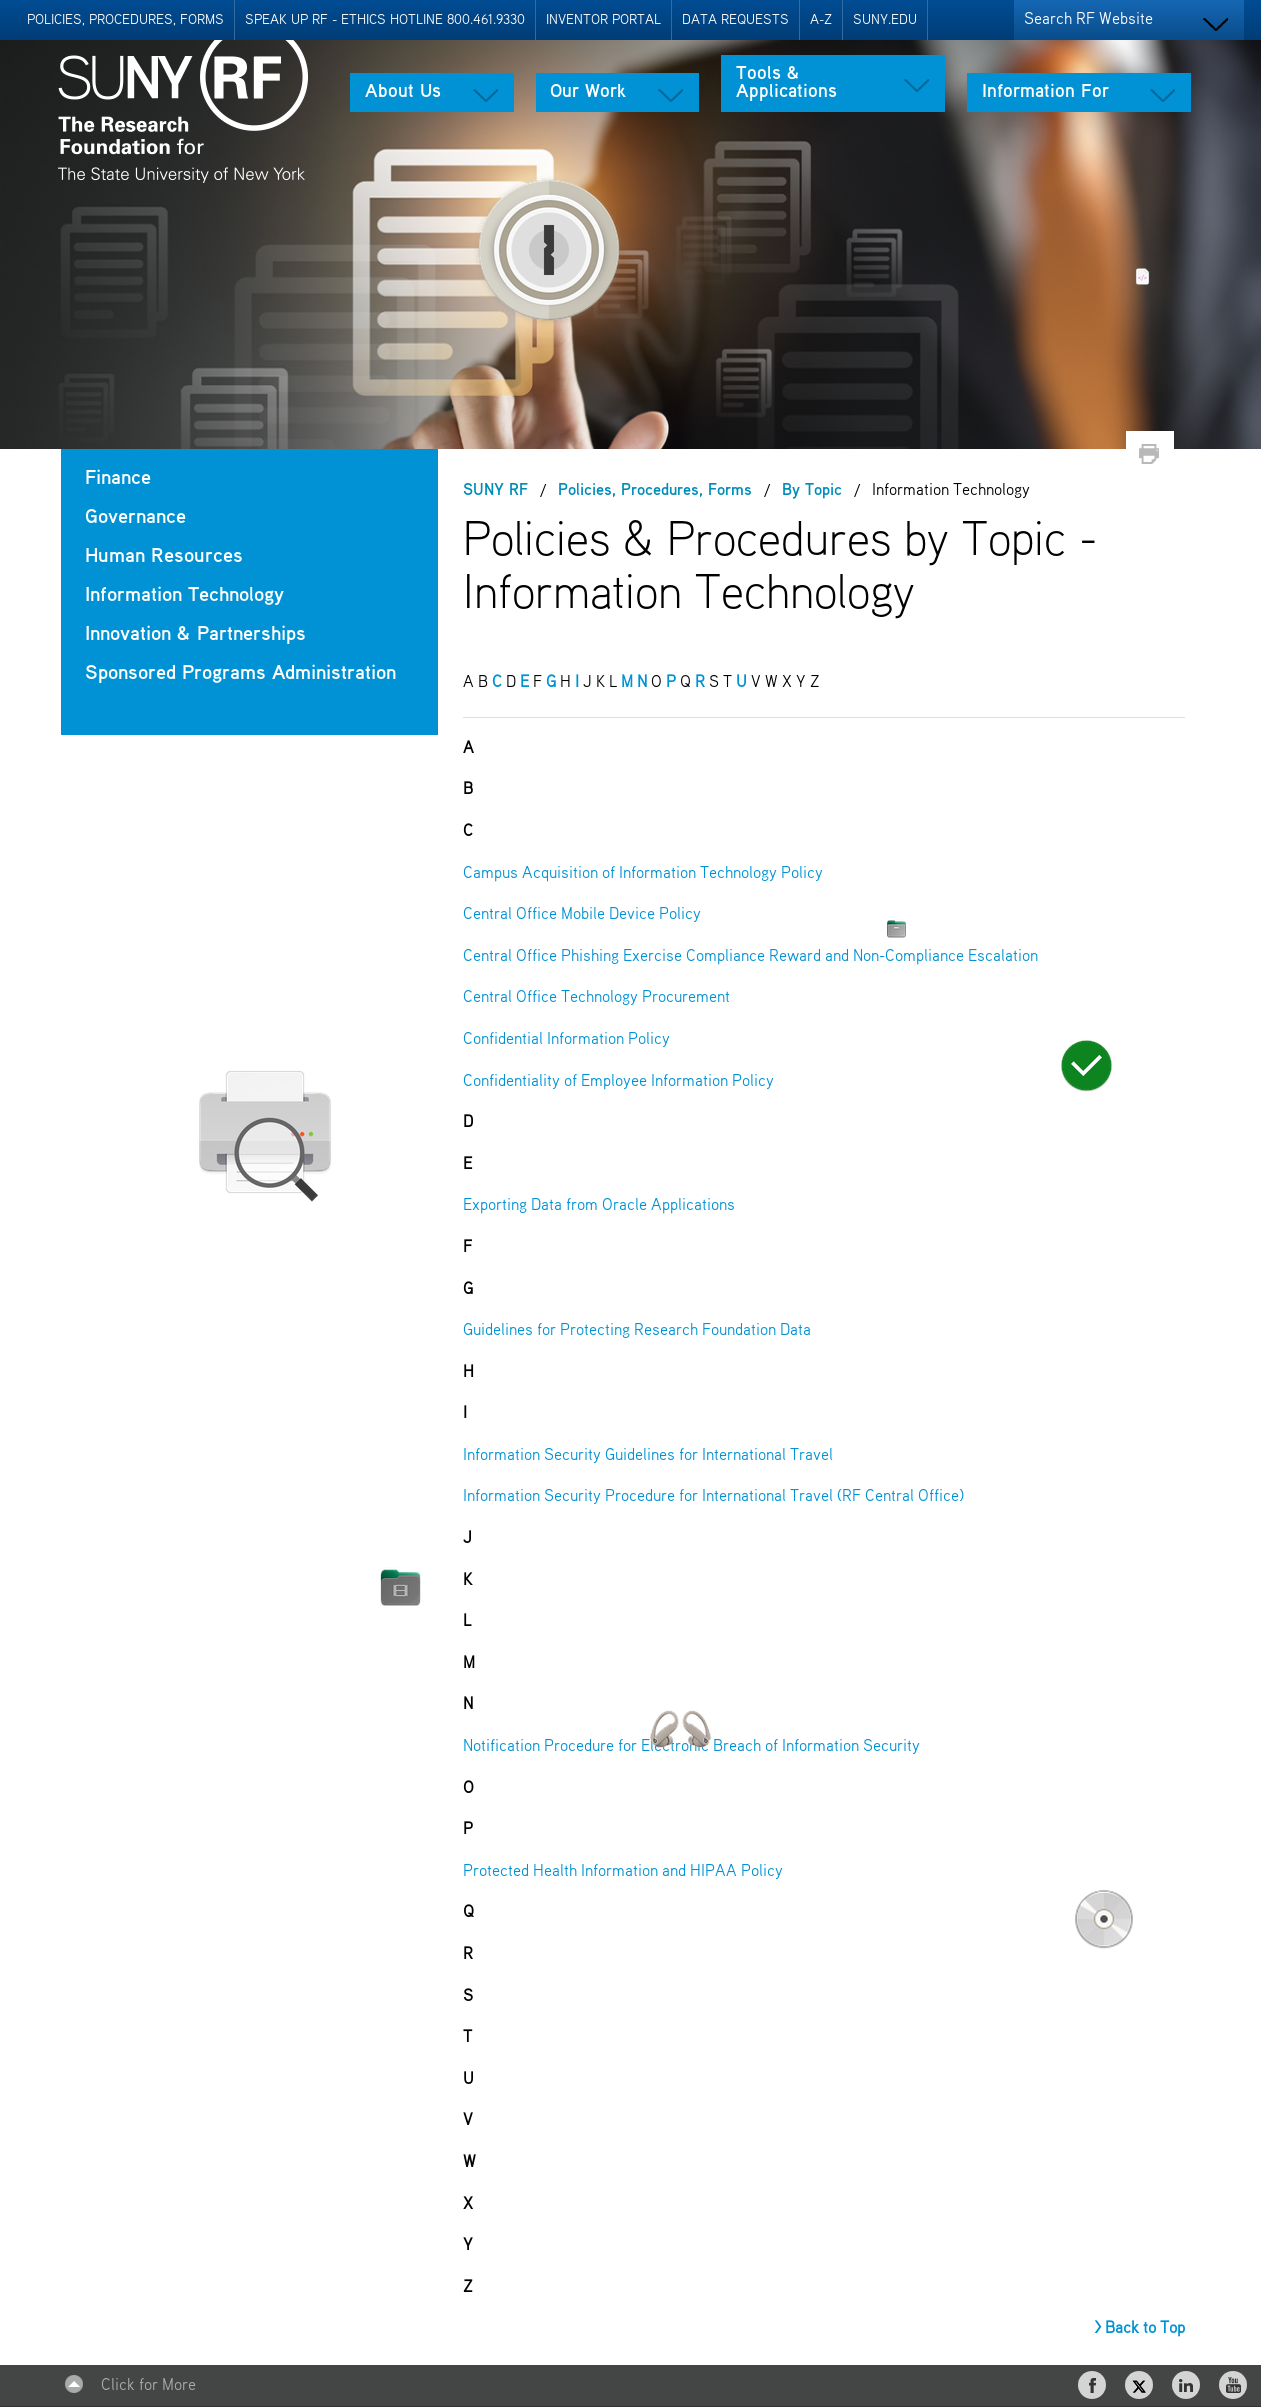  Describe the element at coordinates (400, 1587) in the screenshot. I see `open your videos folder` at that location.